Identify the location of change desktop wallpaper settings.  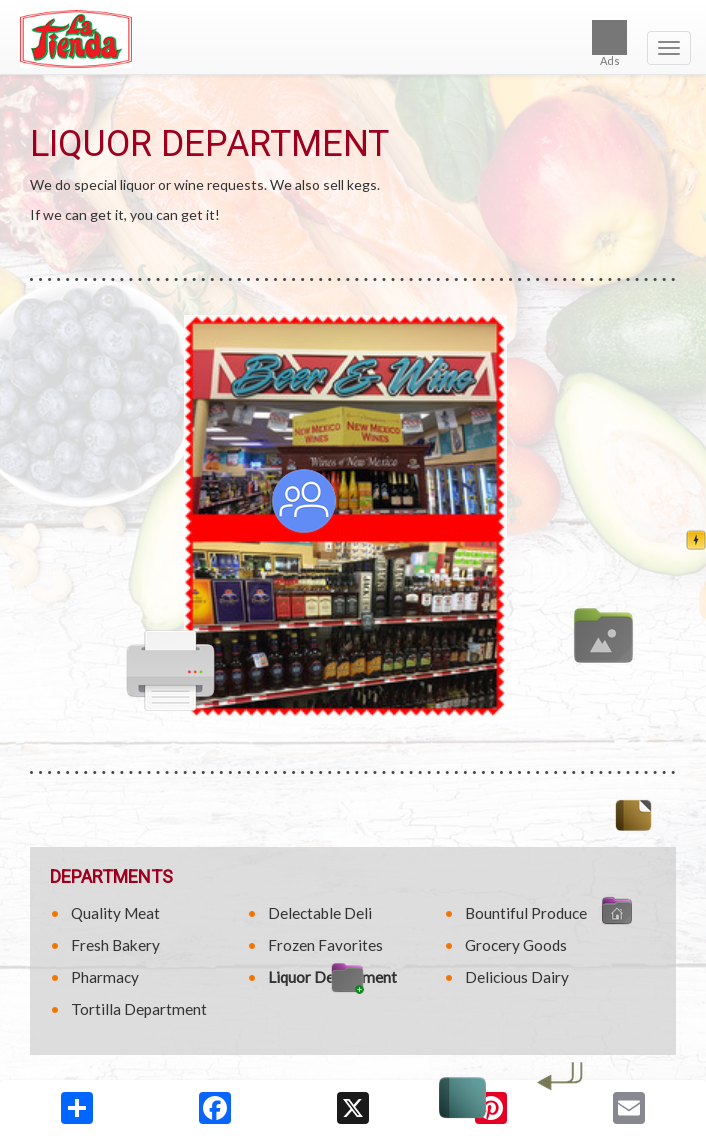
(633, 814).